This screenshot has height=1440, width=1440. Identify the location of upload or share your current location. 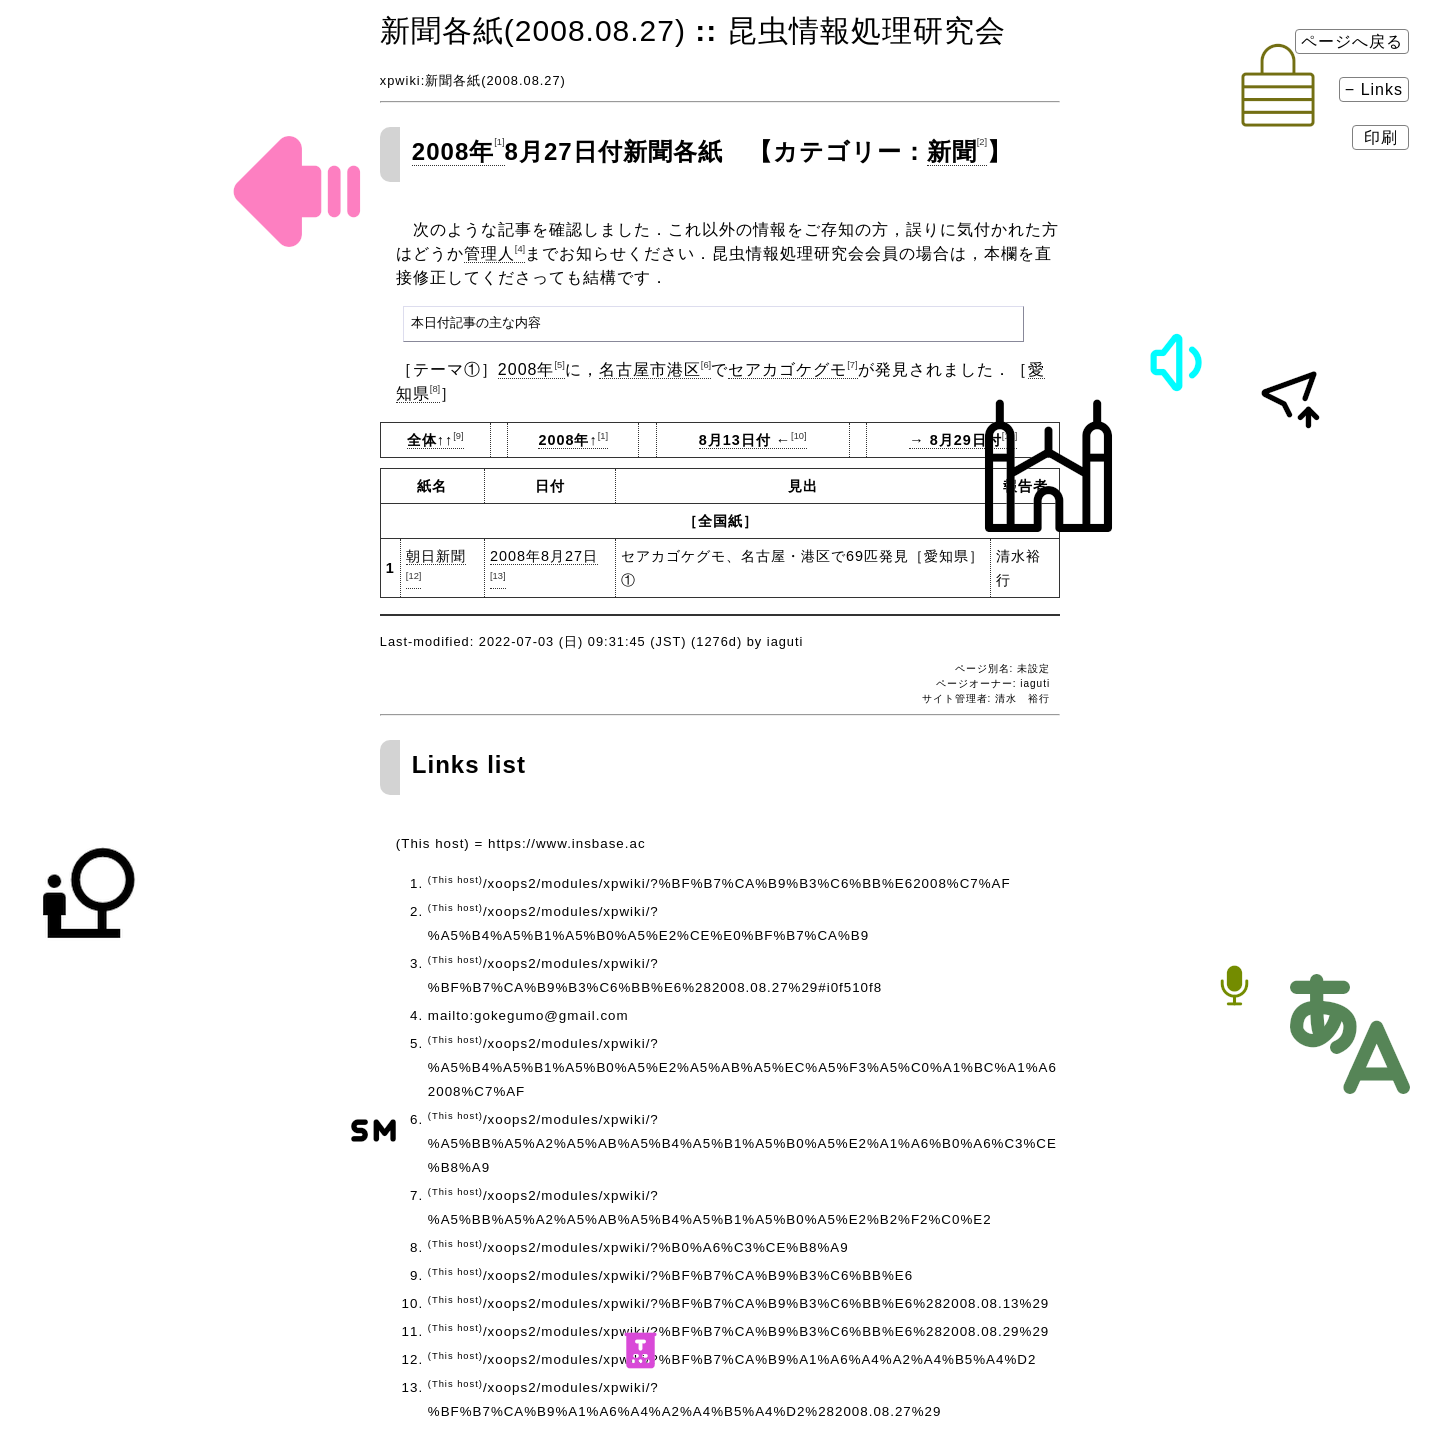
(1289, 398).